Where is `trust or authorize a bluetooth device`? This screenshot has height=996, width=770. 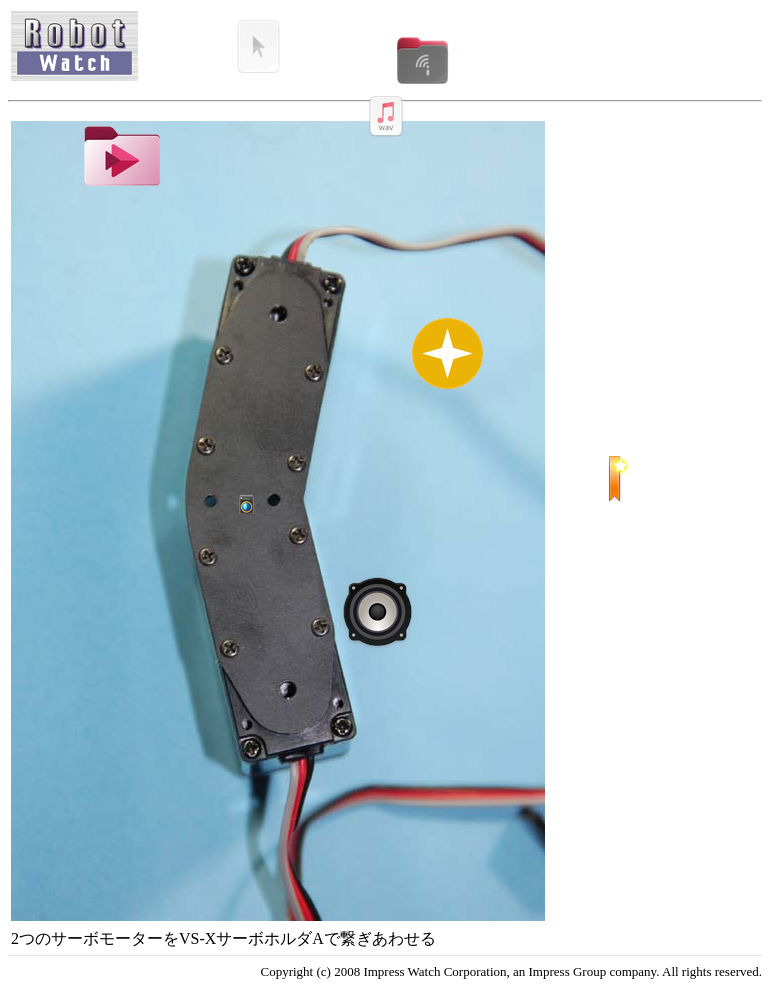
trust or authorize a bluetooth device is located at coordinates (447, 353).